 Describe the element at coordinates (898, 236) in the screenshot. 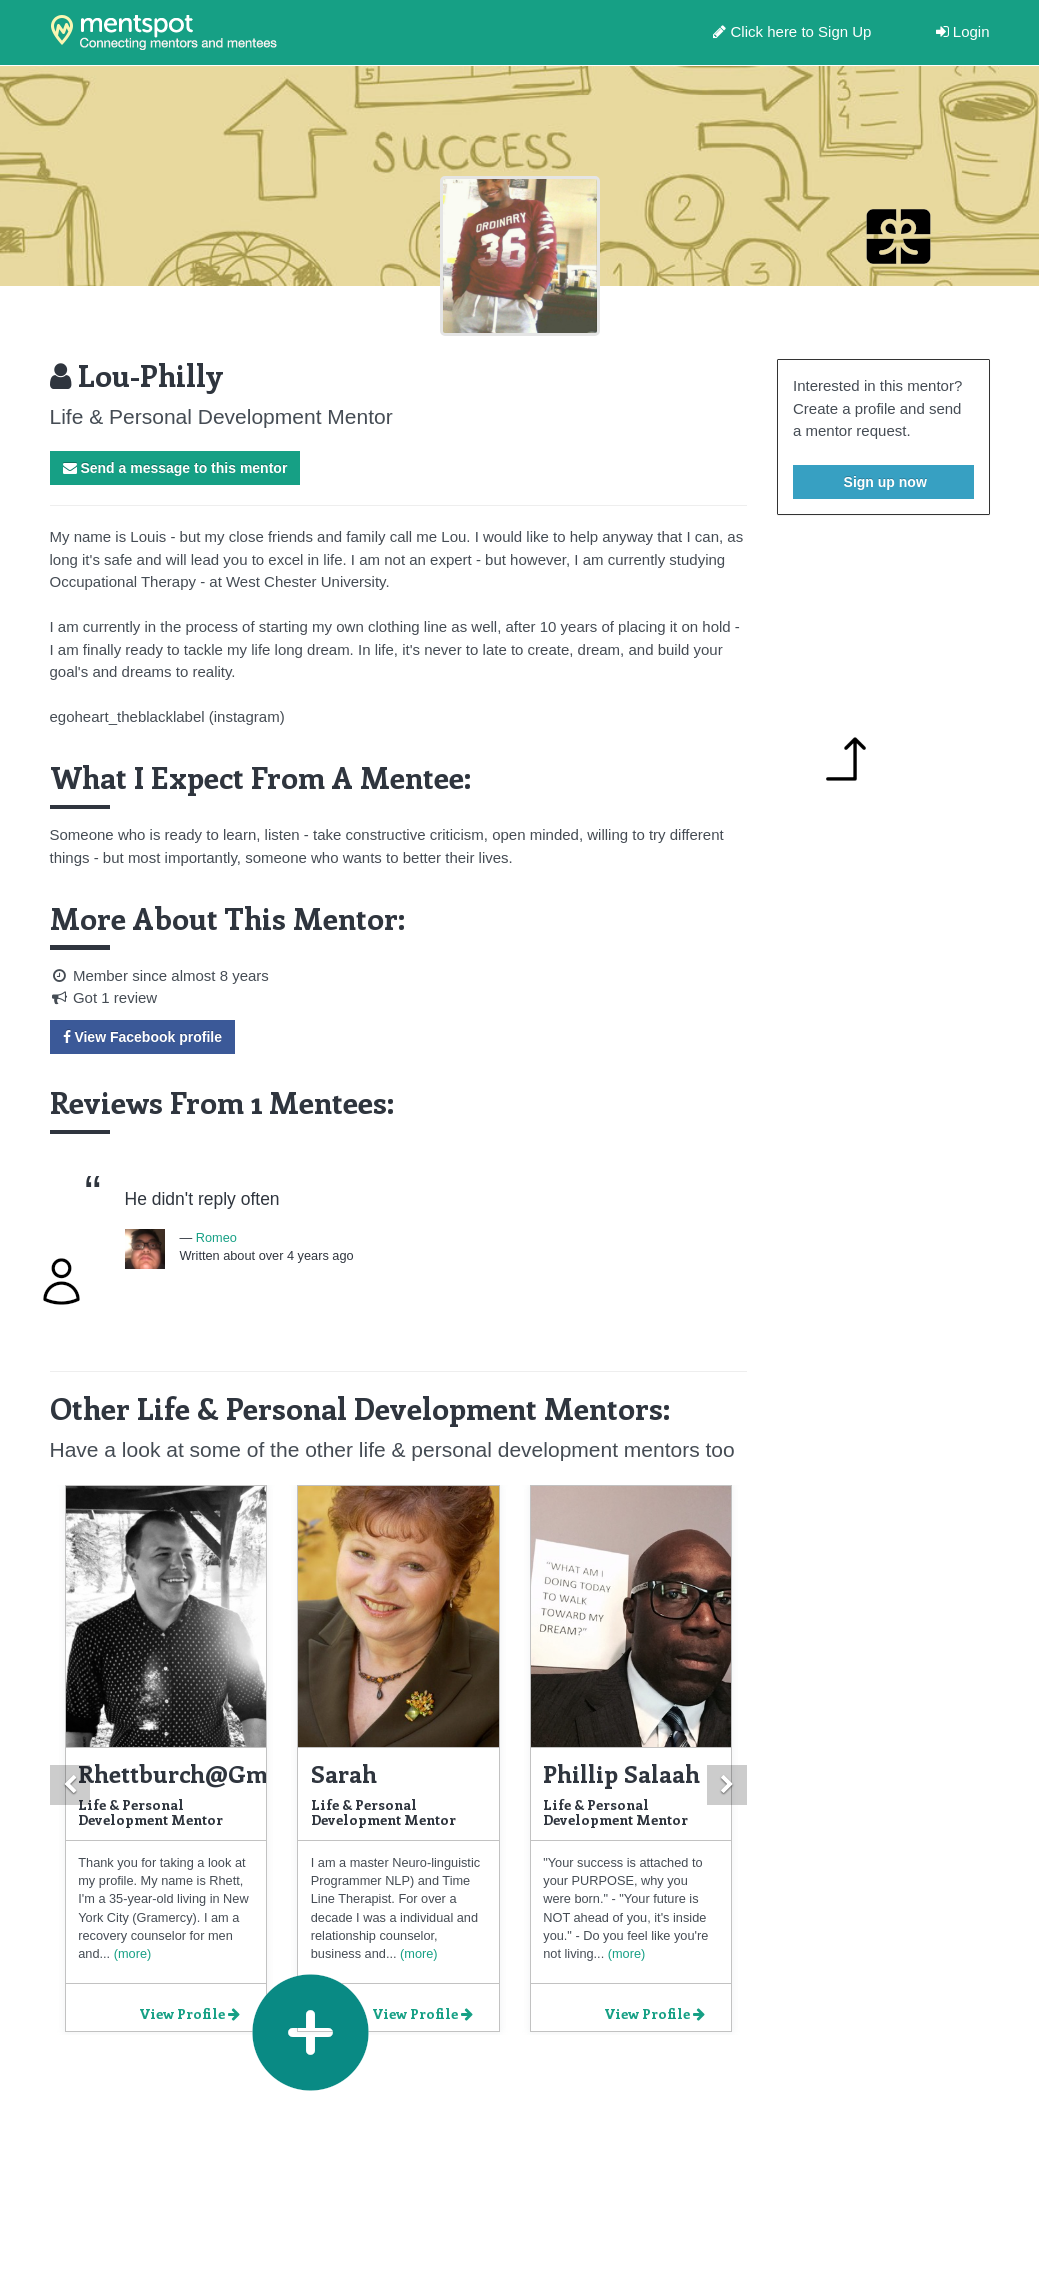

I see `view or redeem a gift` at that location.